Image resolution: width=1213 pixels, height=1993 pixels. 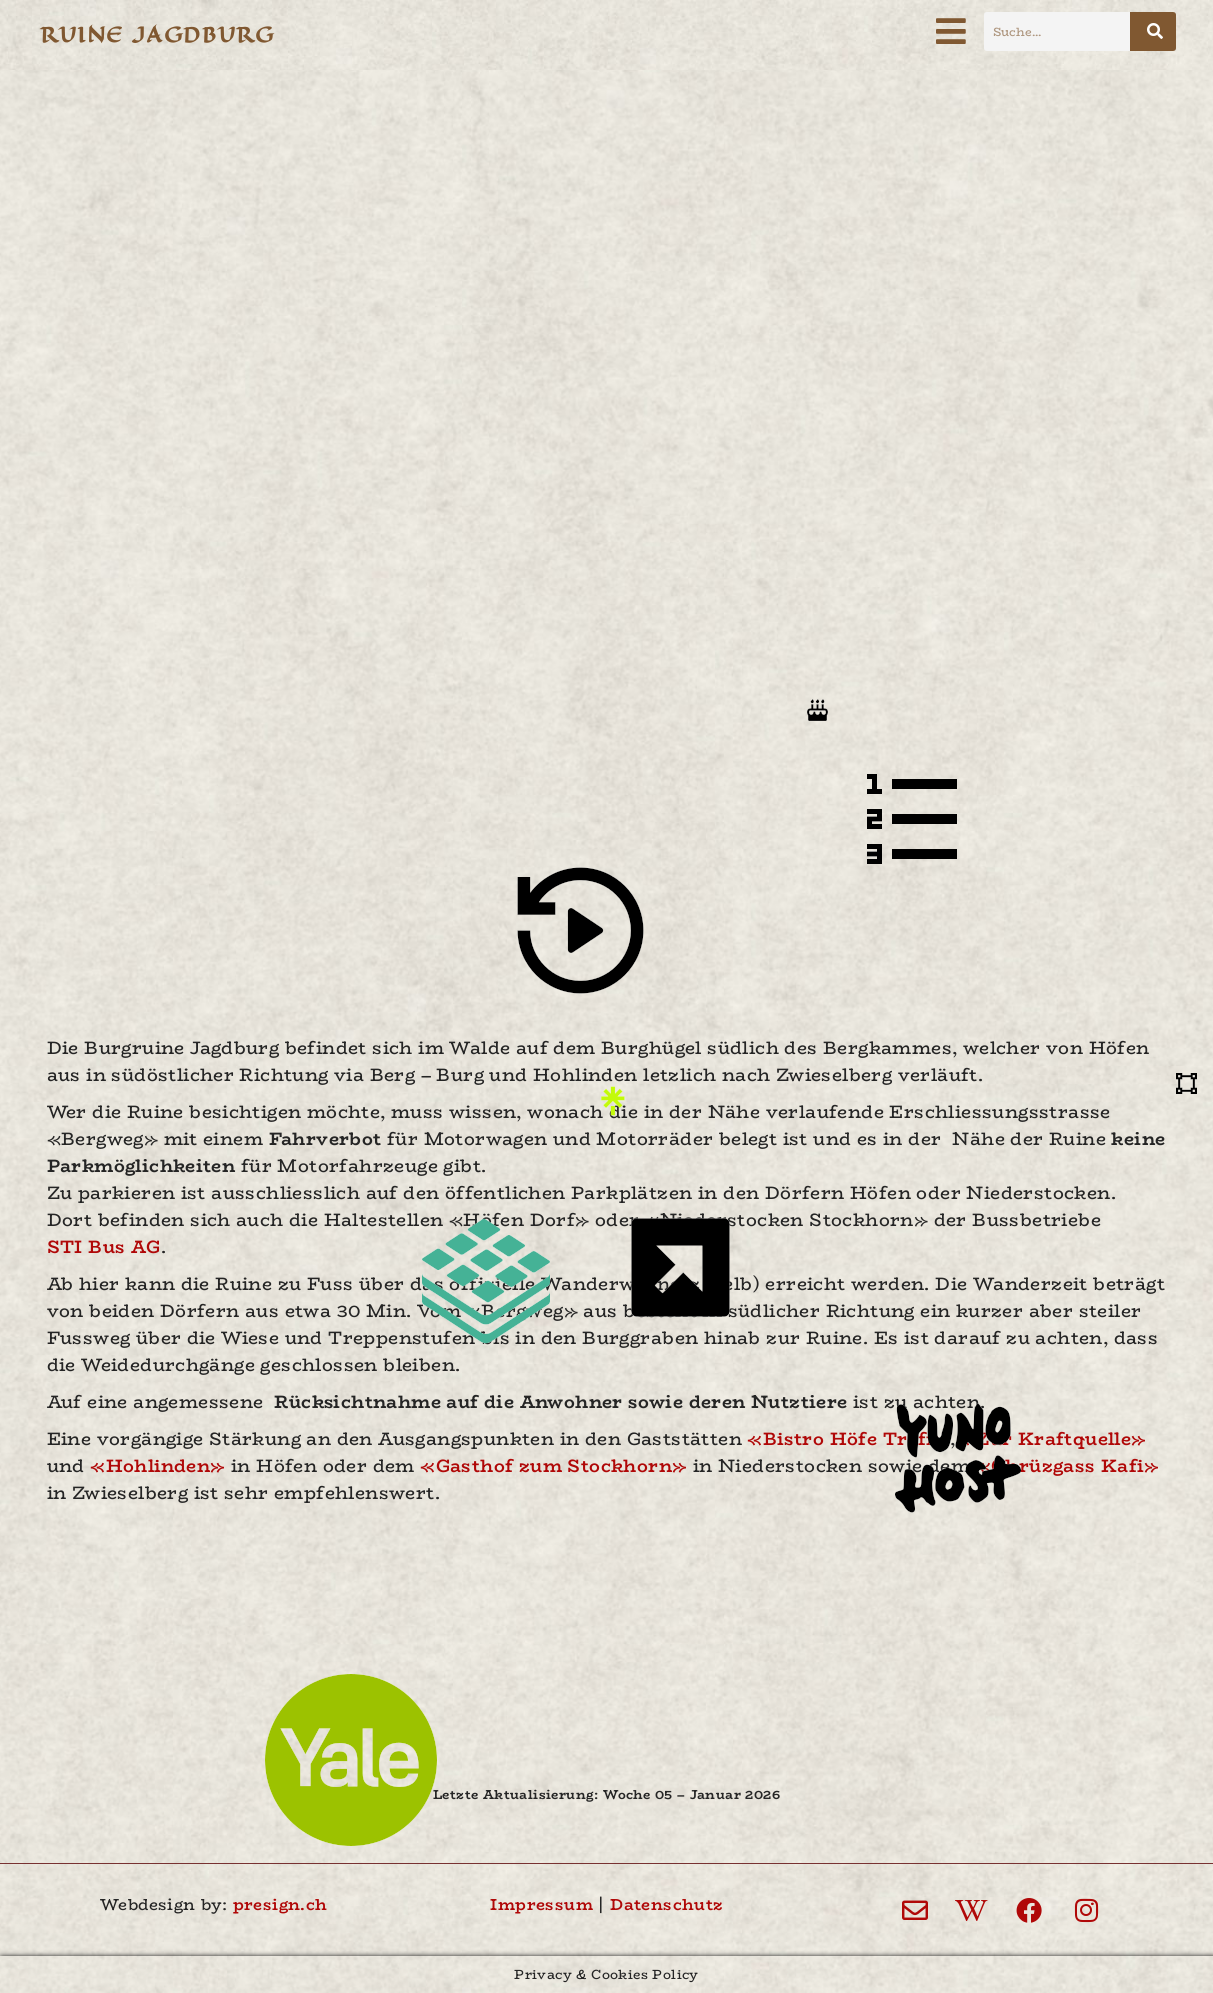 What do you see at coordinates (580, 930) in the screenshot?
I see `view memories or flashback content` at bounding box center [580, 930].